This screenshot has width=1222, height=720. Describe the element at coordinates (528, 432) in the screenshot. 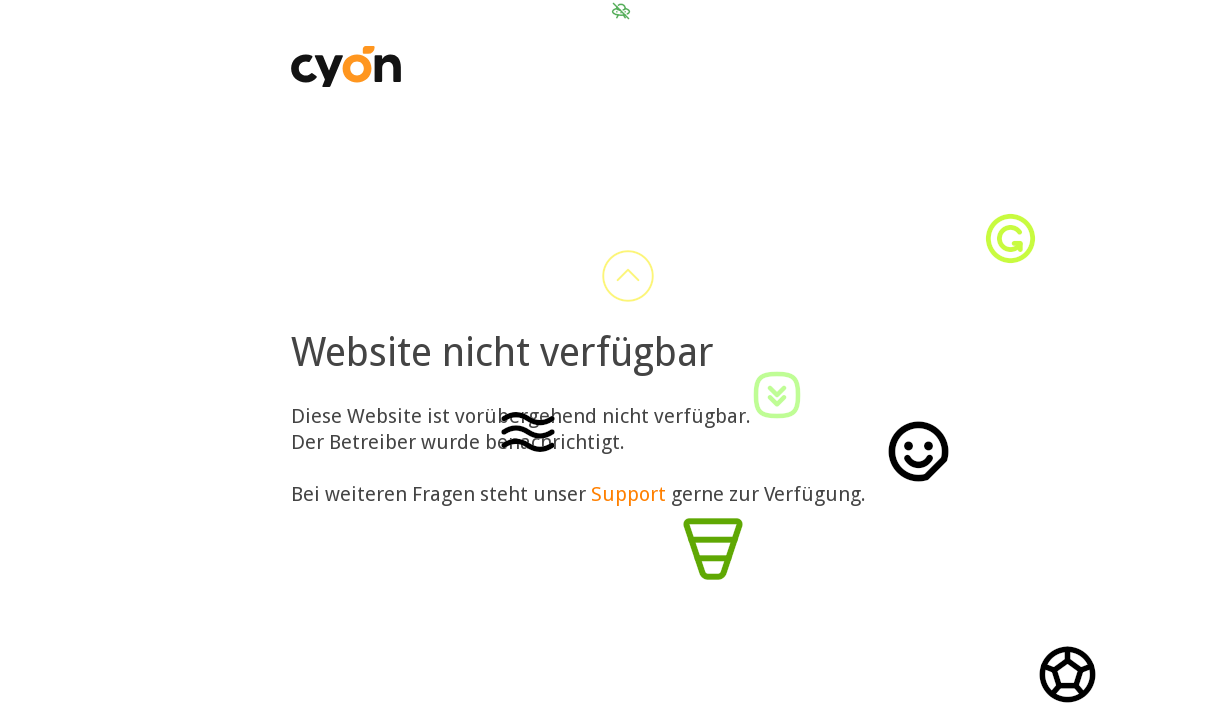

I see `indicates water or liquid-related content` at that location.